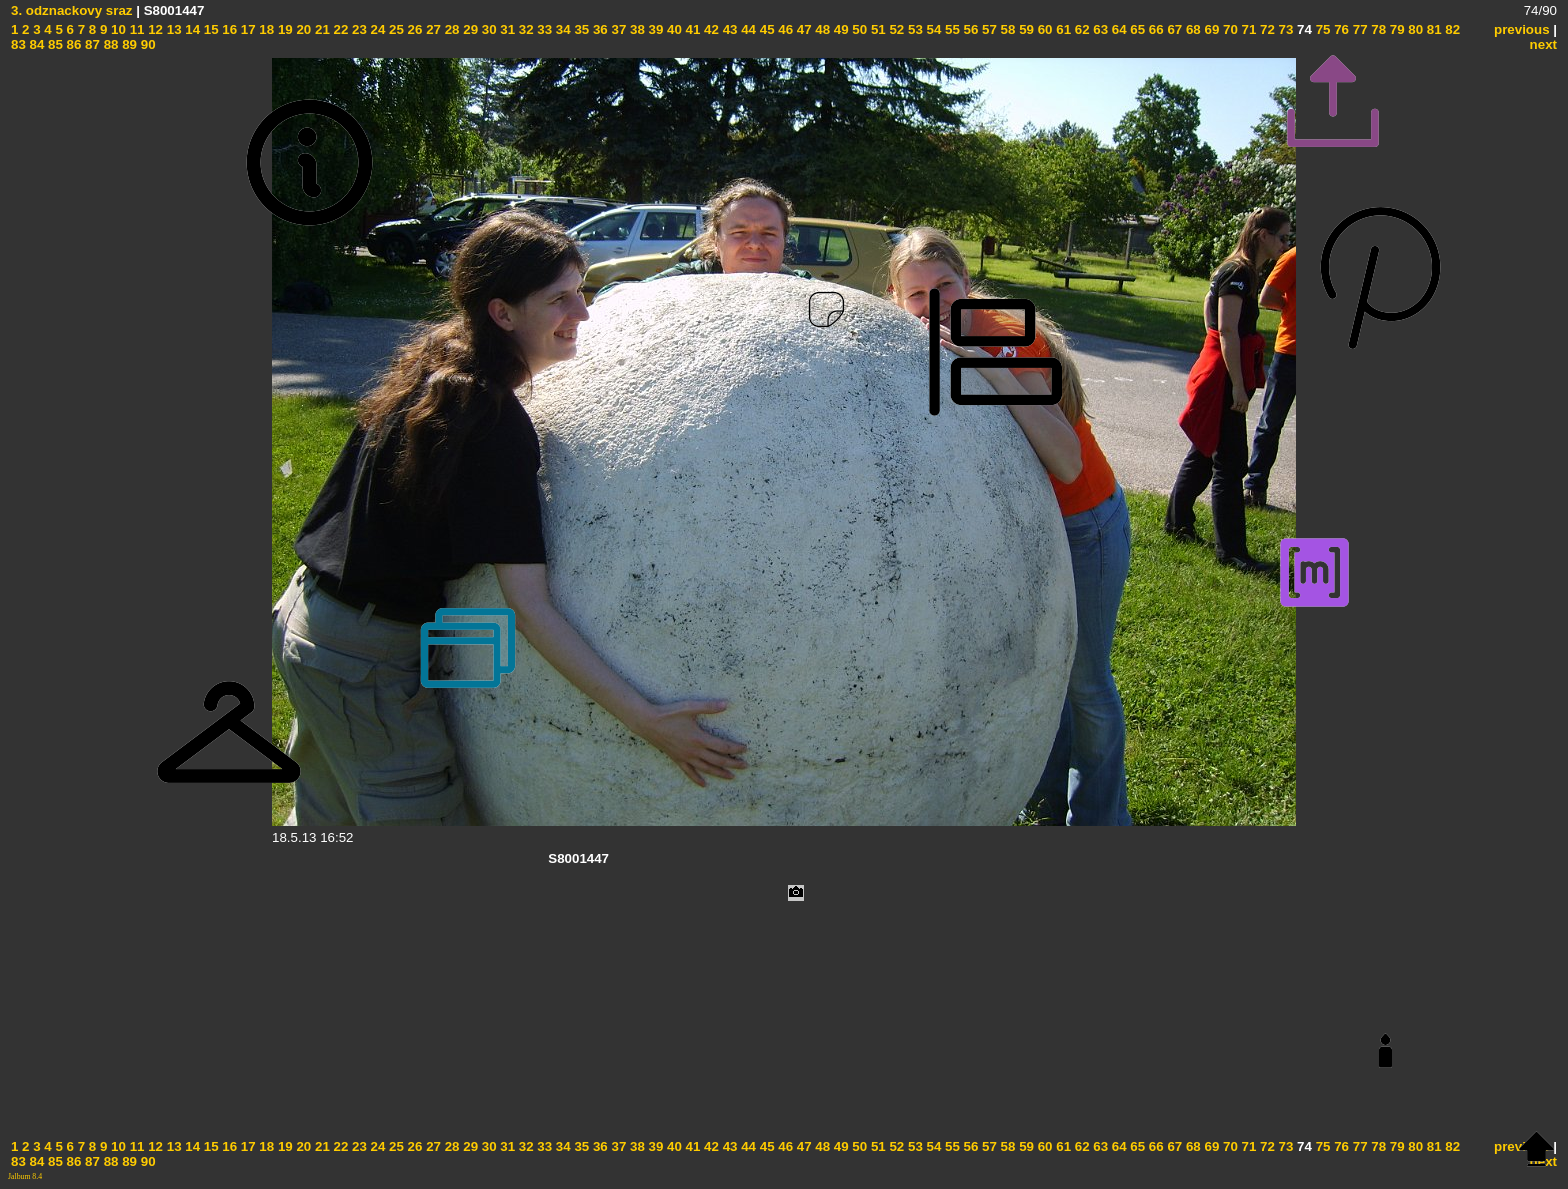 The width and height of the screenshot is (1568, 1189). Describe the element at coordinates (1375, 278) in the screenshot. I see `open Pinterest app` at that location.